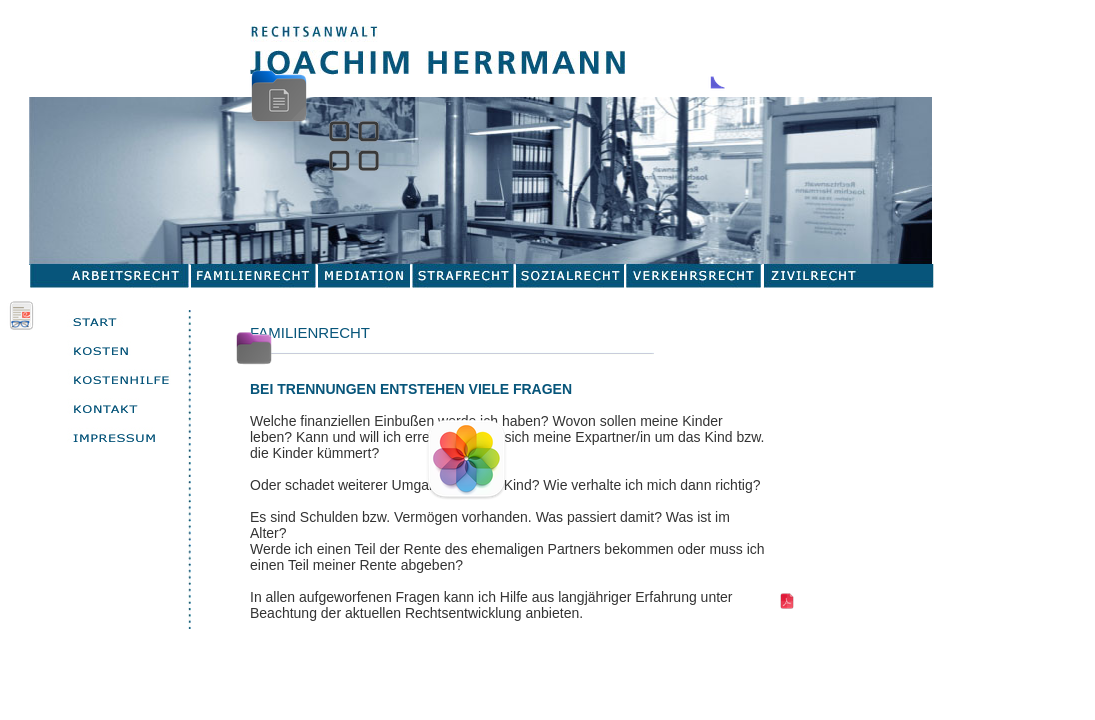 The image size is (1095, 720). What do you see at coordinates (787, 601) in the screenshot?
I see `a compressed pdf file` at bounding box center [787, 601].